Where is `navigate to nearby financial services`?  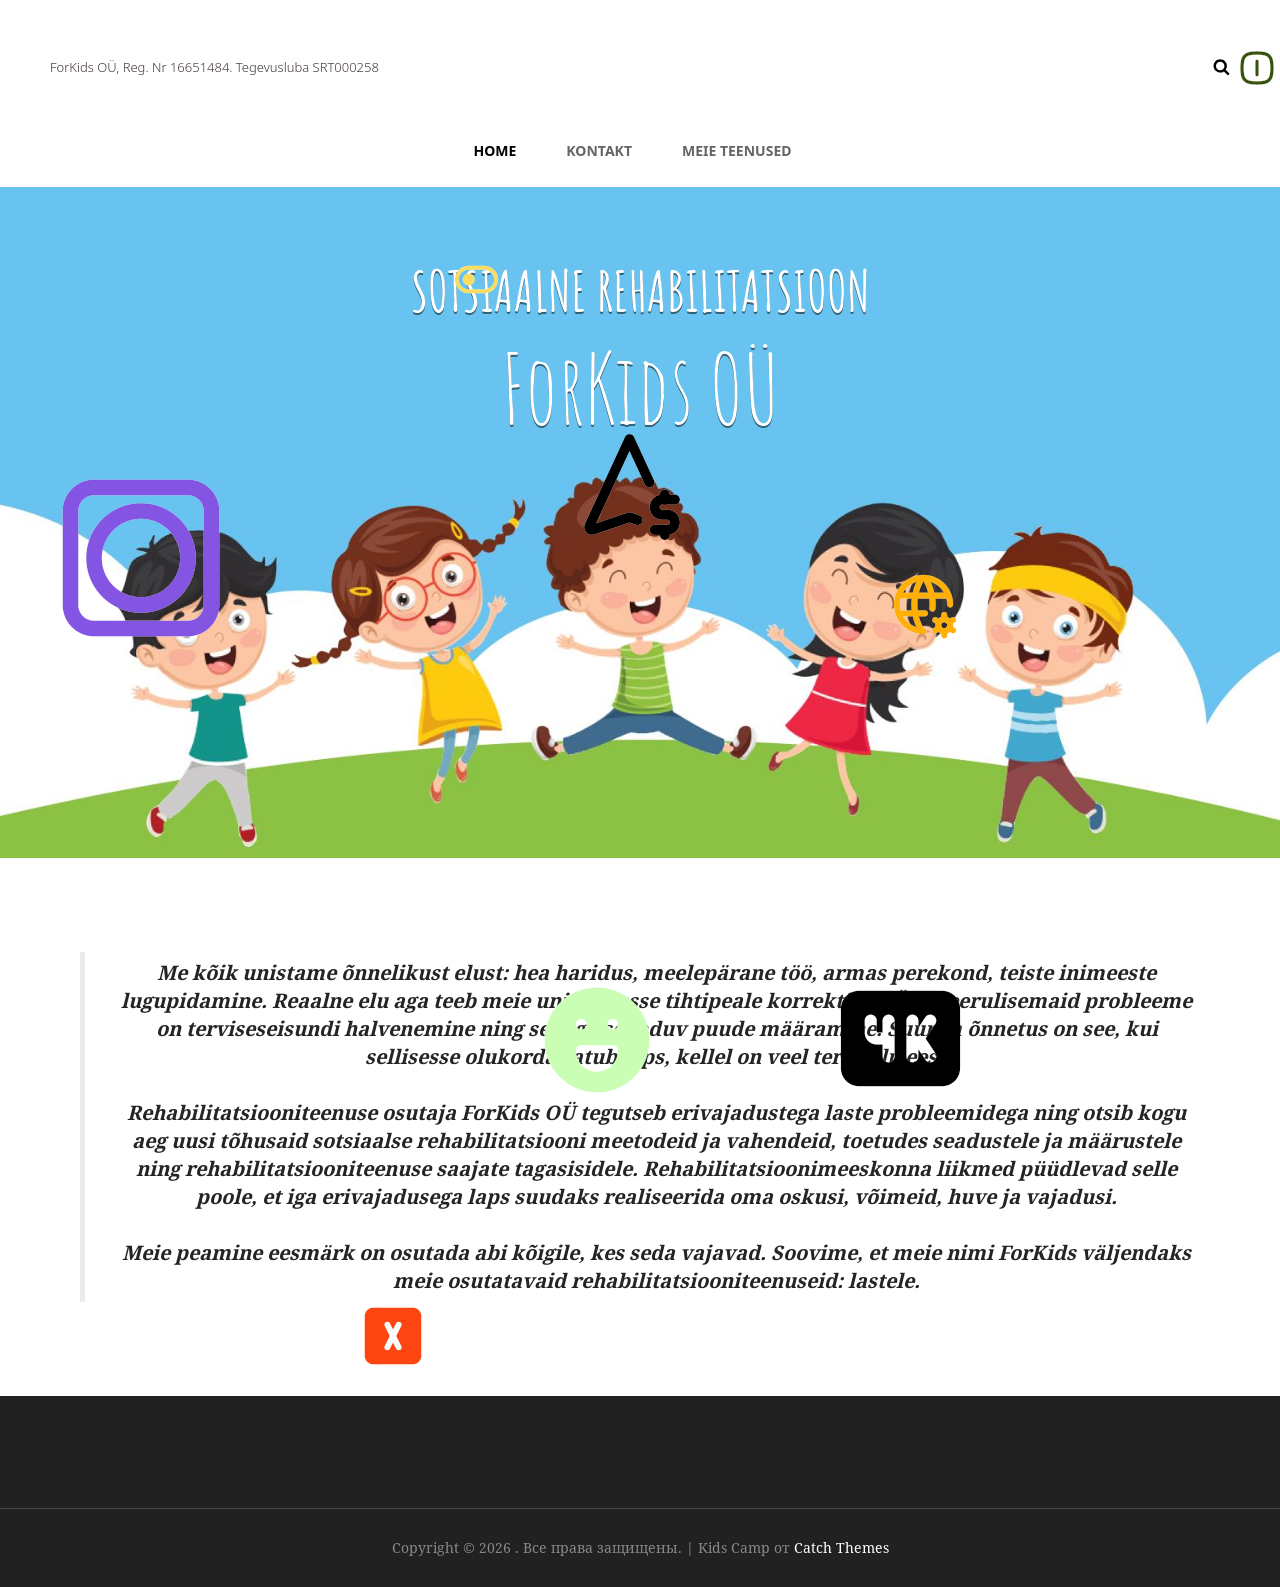
navigate to nearby financial services is located at coordinates (629, 484).